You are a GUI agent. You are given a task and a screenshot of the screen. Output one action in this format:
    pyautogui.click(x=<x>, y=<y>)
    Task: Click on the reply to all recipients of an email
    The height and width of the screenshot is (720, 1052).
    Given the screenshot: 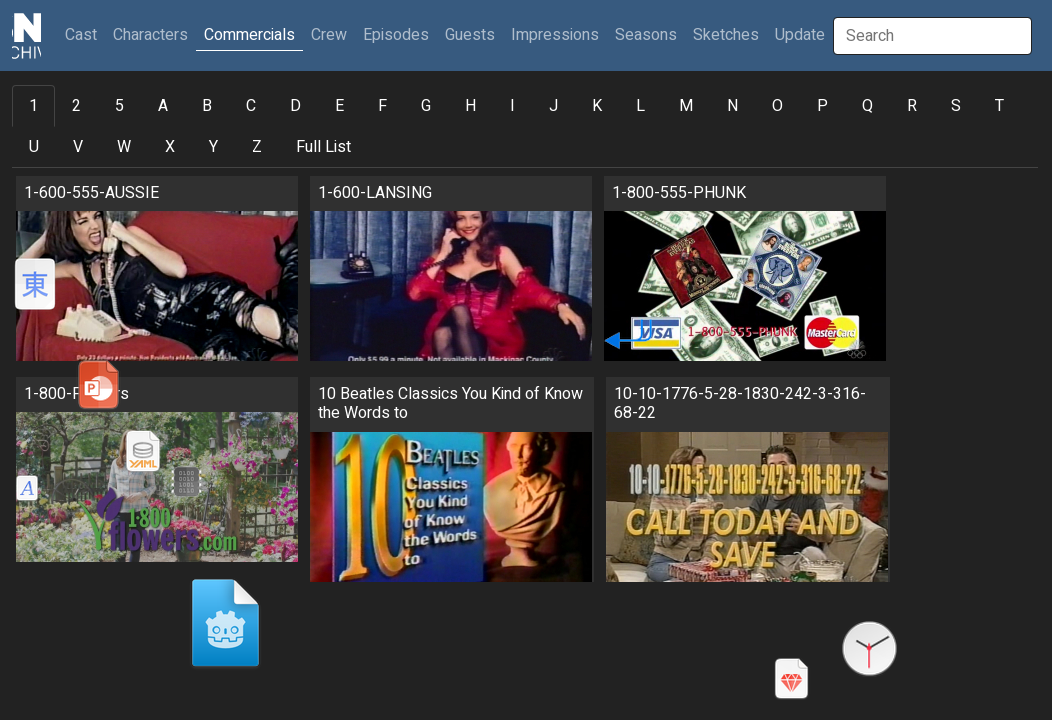 What is the action you would take?
    pyautogui.click(x=627, y=330)
    